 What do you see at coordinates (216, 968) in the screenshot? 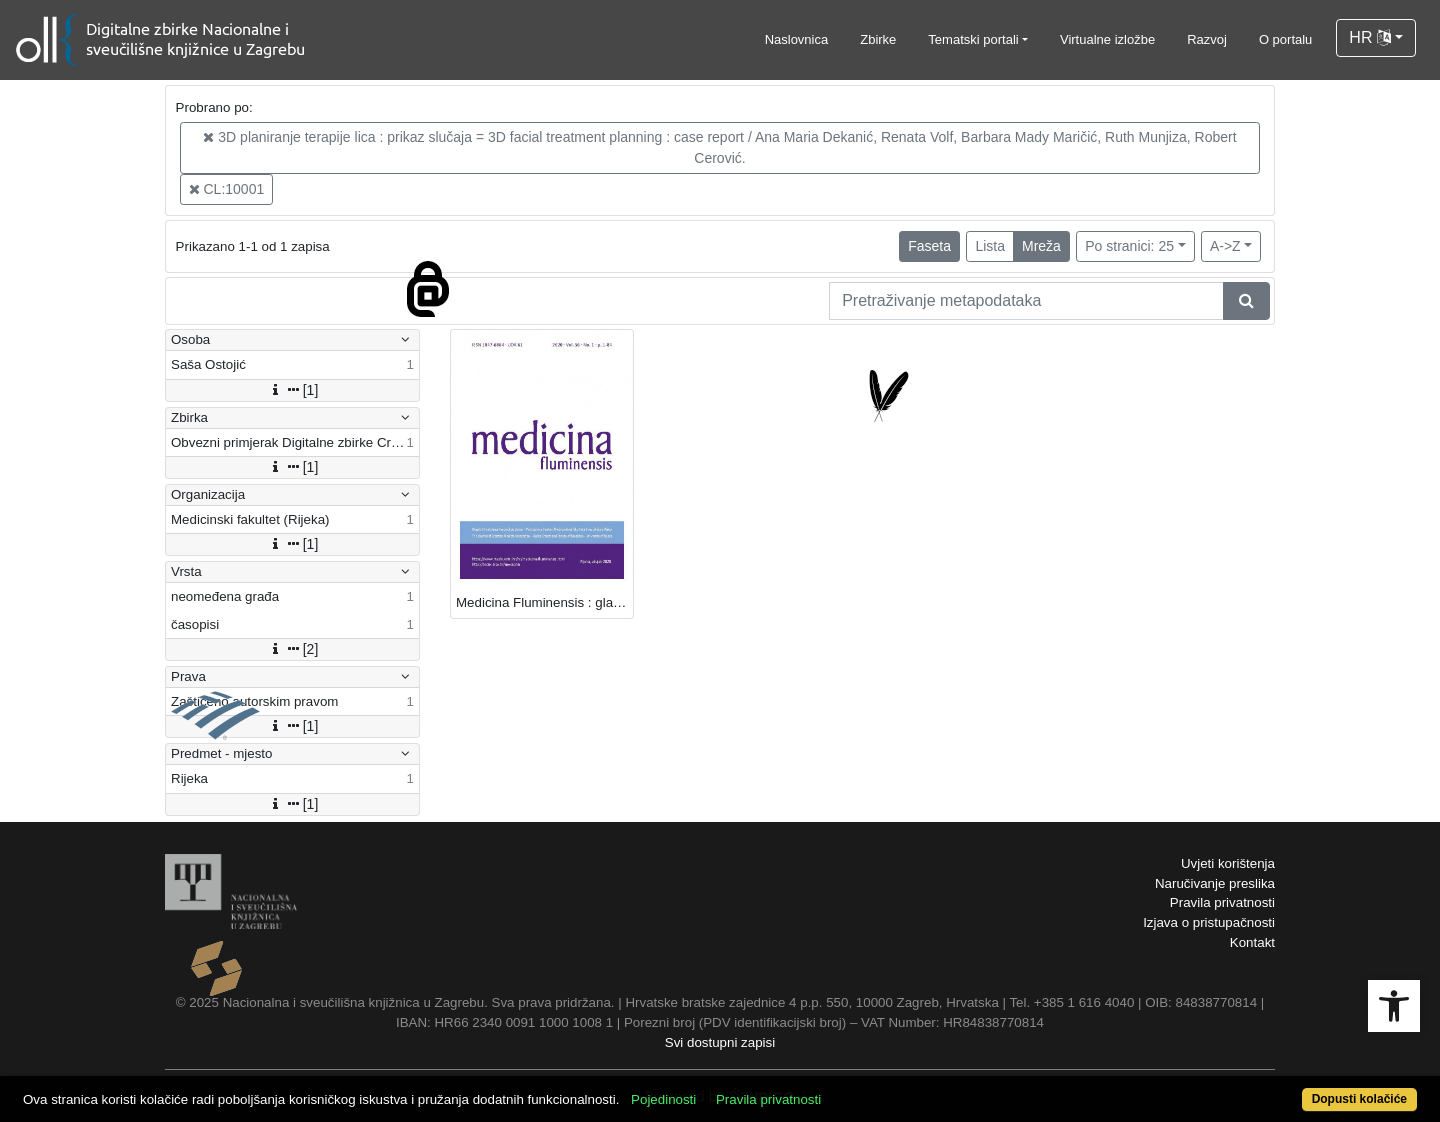
I see `ServBay application logo` at bounding box center [216, 968].